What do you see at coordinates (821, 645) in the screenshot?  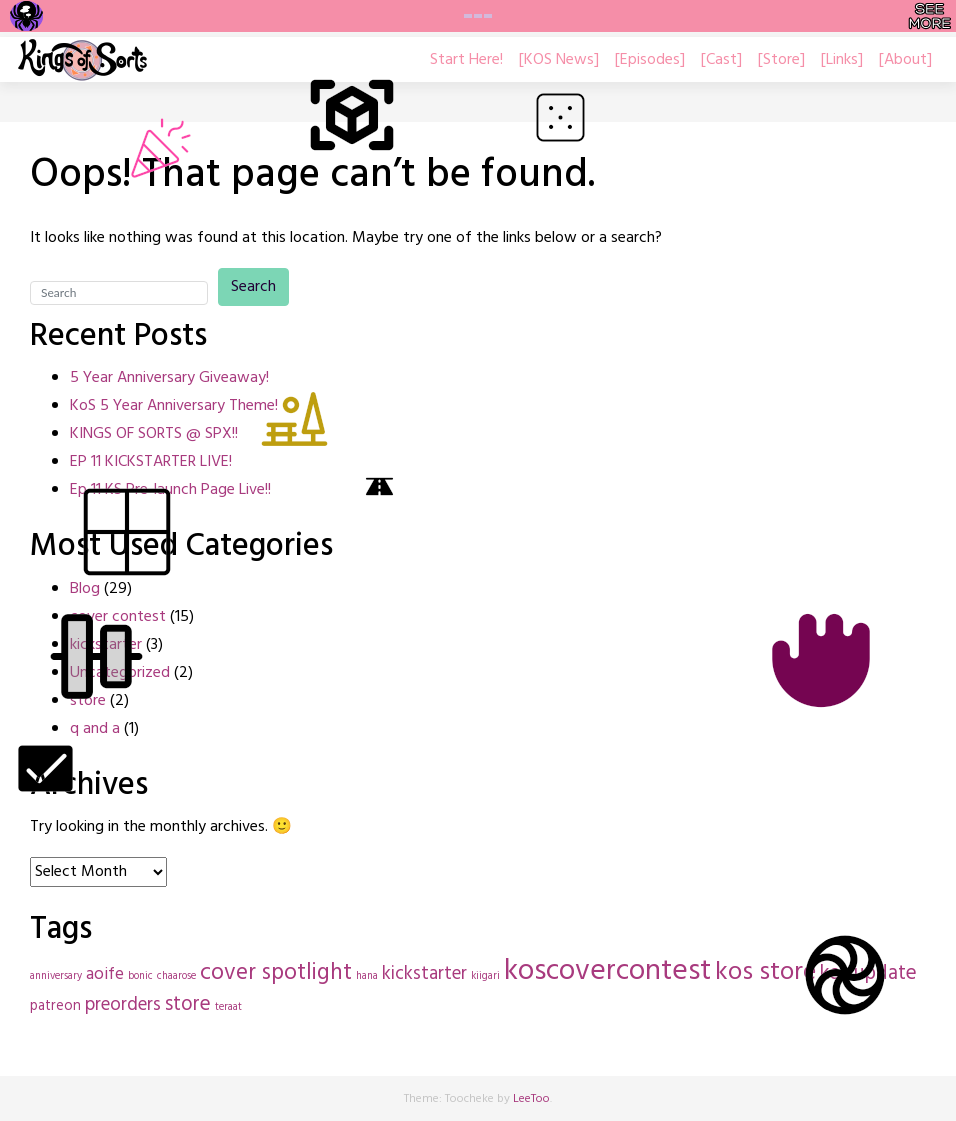 I see `drag to reorder items` at bounding box center [821, 645].